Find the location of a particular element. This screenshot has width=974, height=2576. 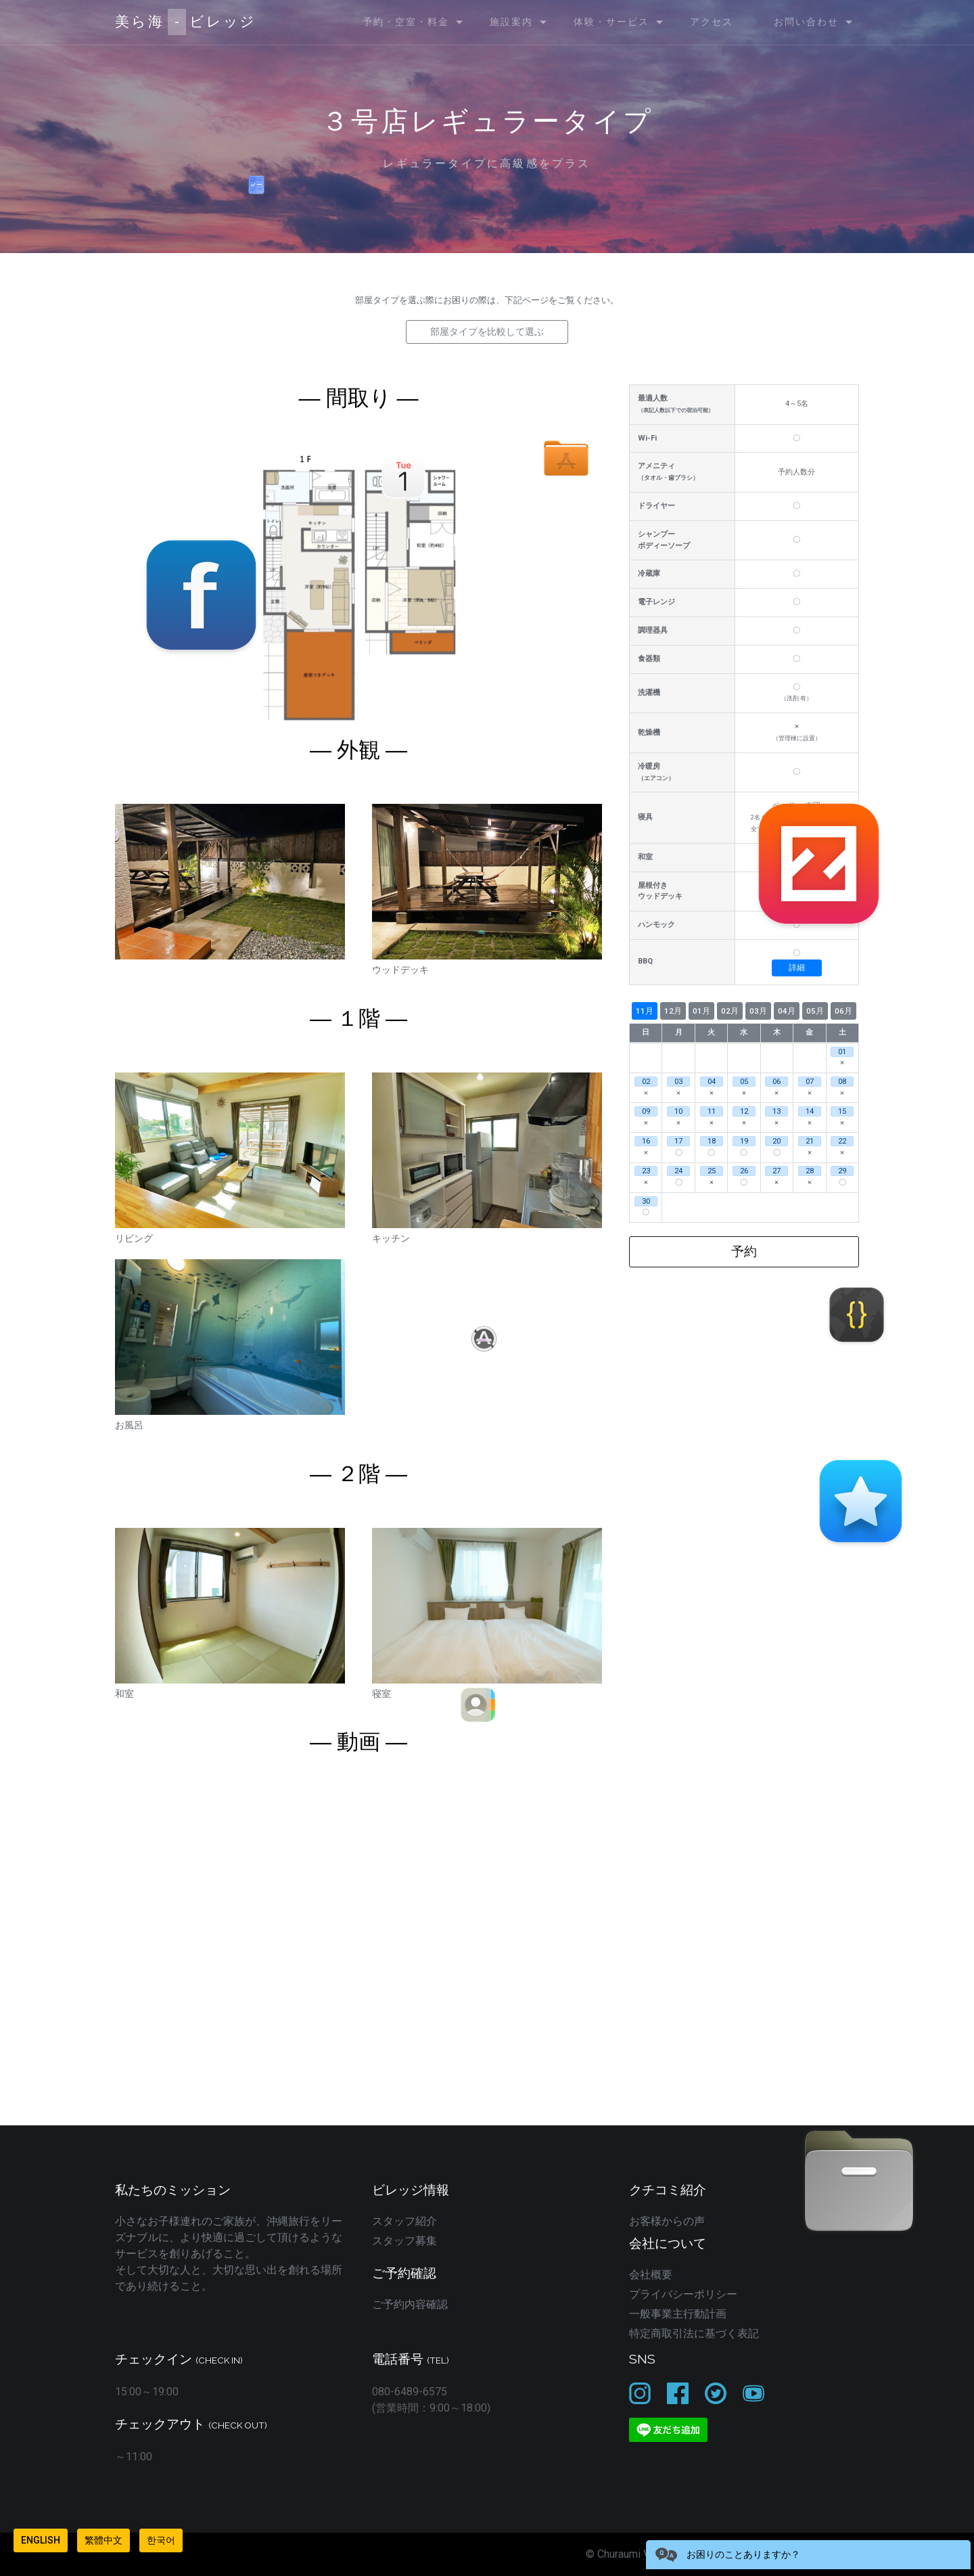

check for available software updates is located at coordinates (484, 1338).